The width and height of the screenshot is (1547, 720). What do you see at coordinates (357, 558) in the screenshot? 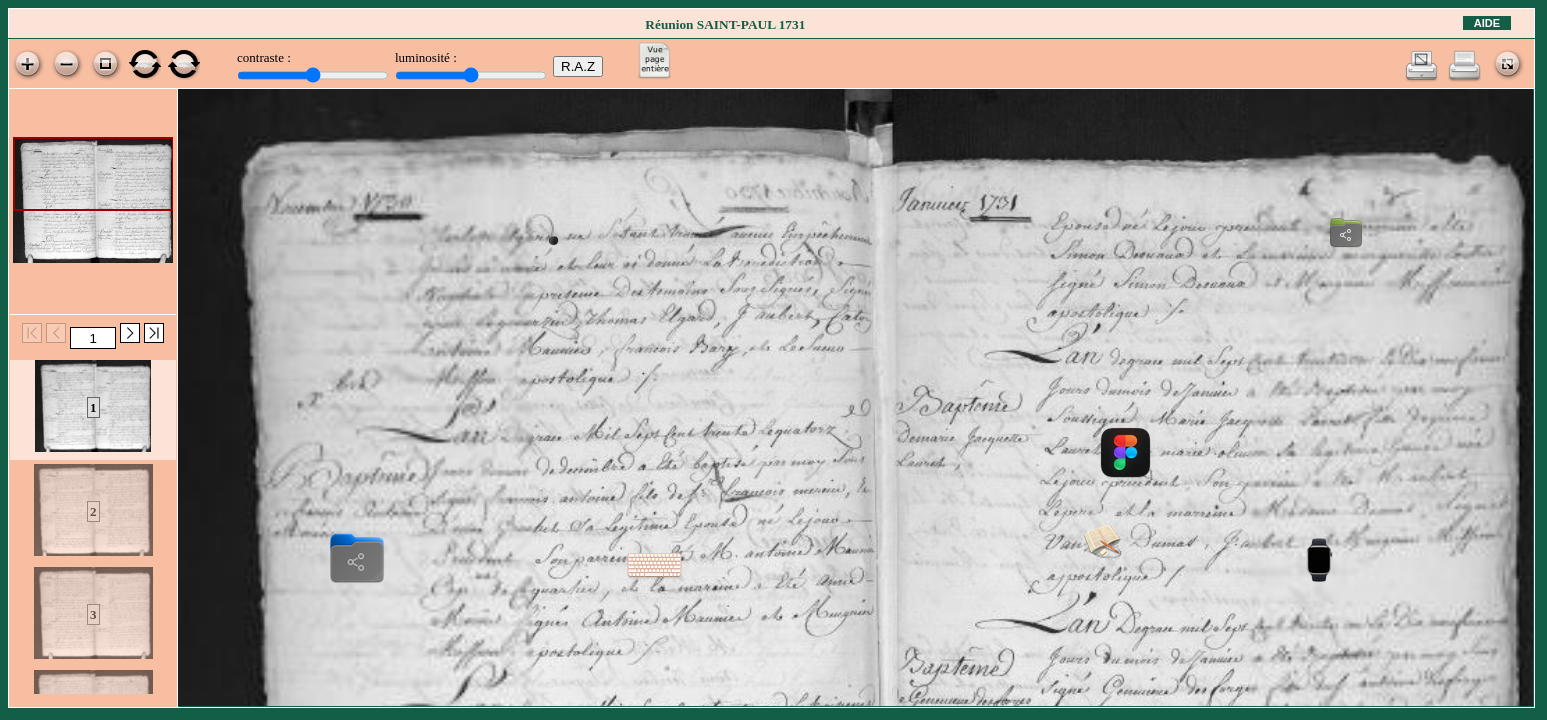
I see `open your public shared folder` at bounding box center [357, 558].